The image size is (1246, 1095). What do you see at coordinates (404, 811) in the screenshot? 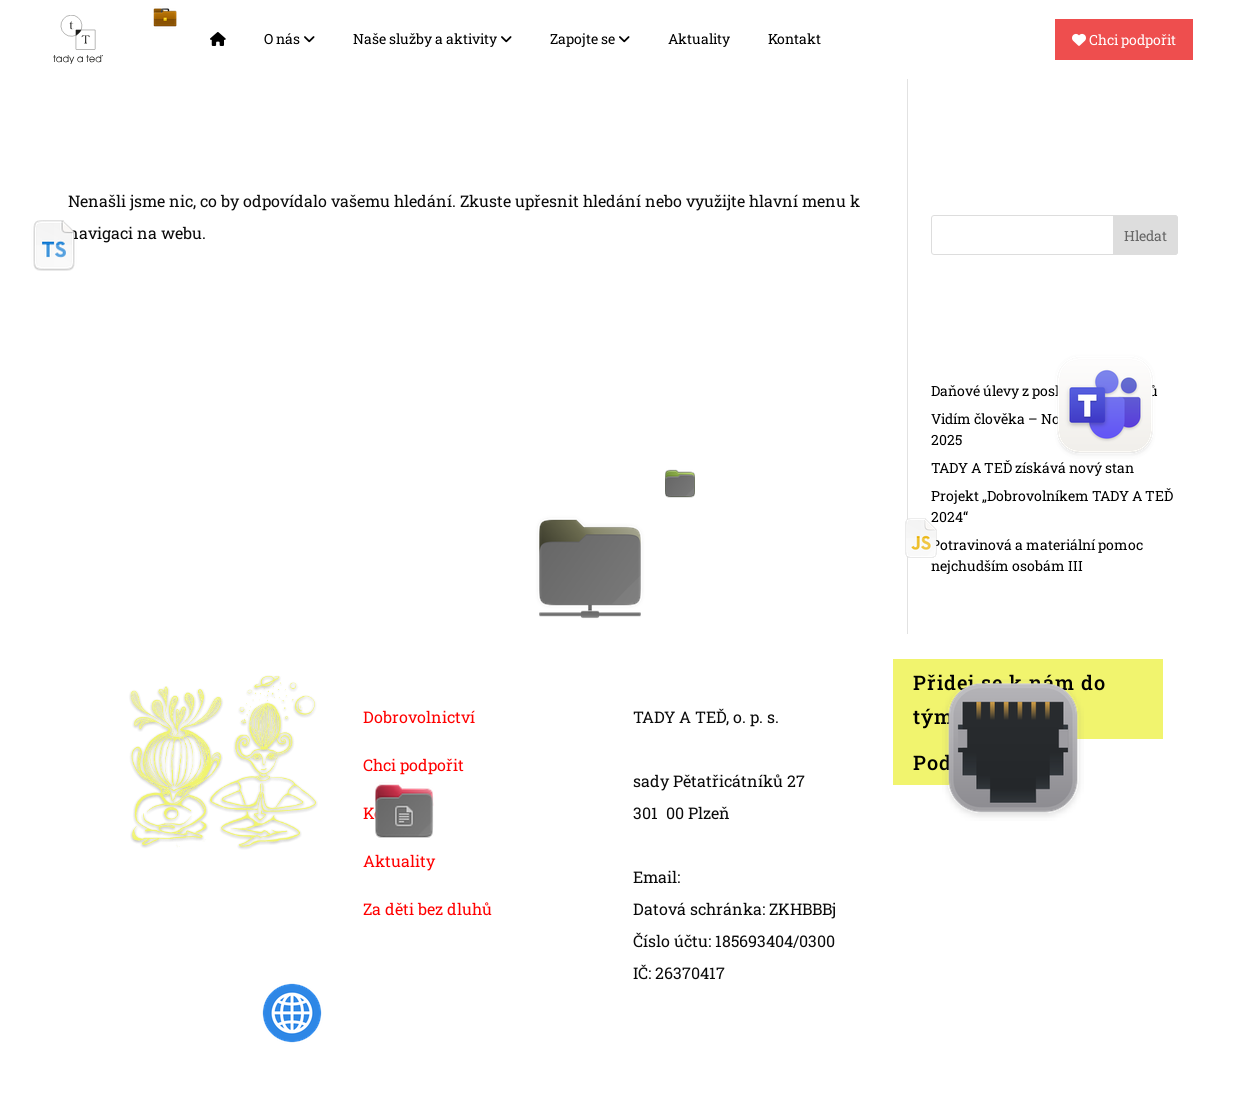
I see `open your documents folder` at bounding box center [404, 811].